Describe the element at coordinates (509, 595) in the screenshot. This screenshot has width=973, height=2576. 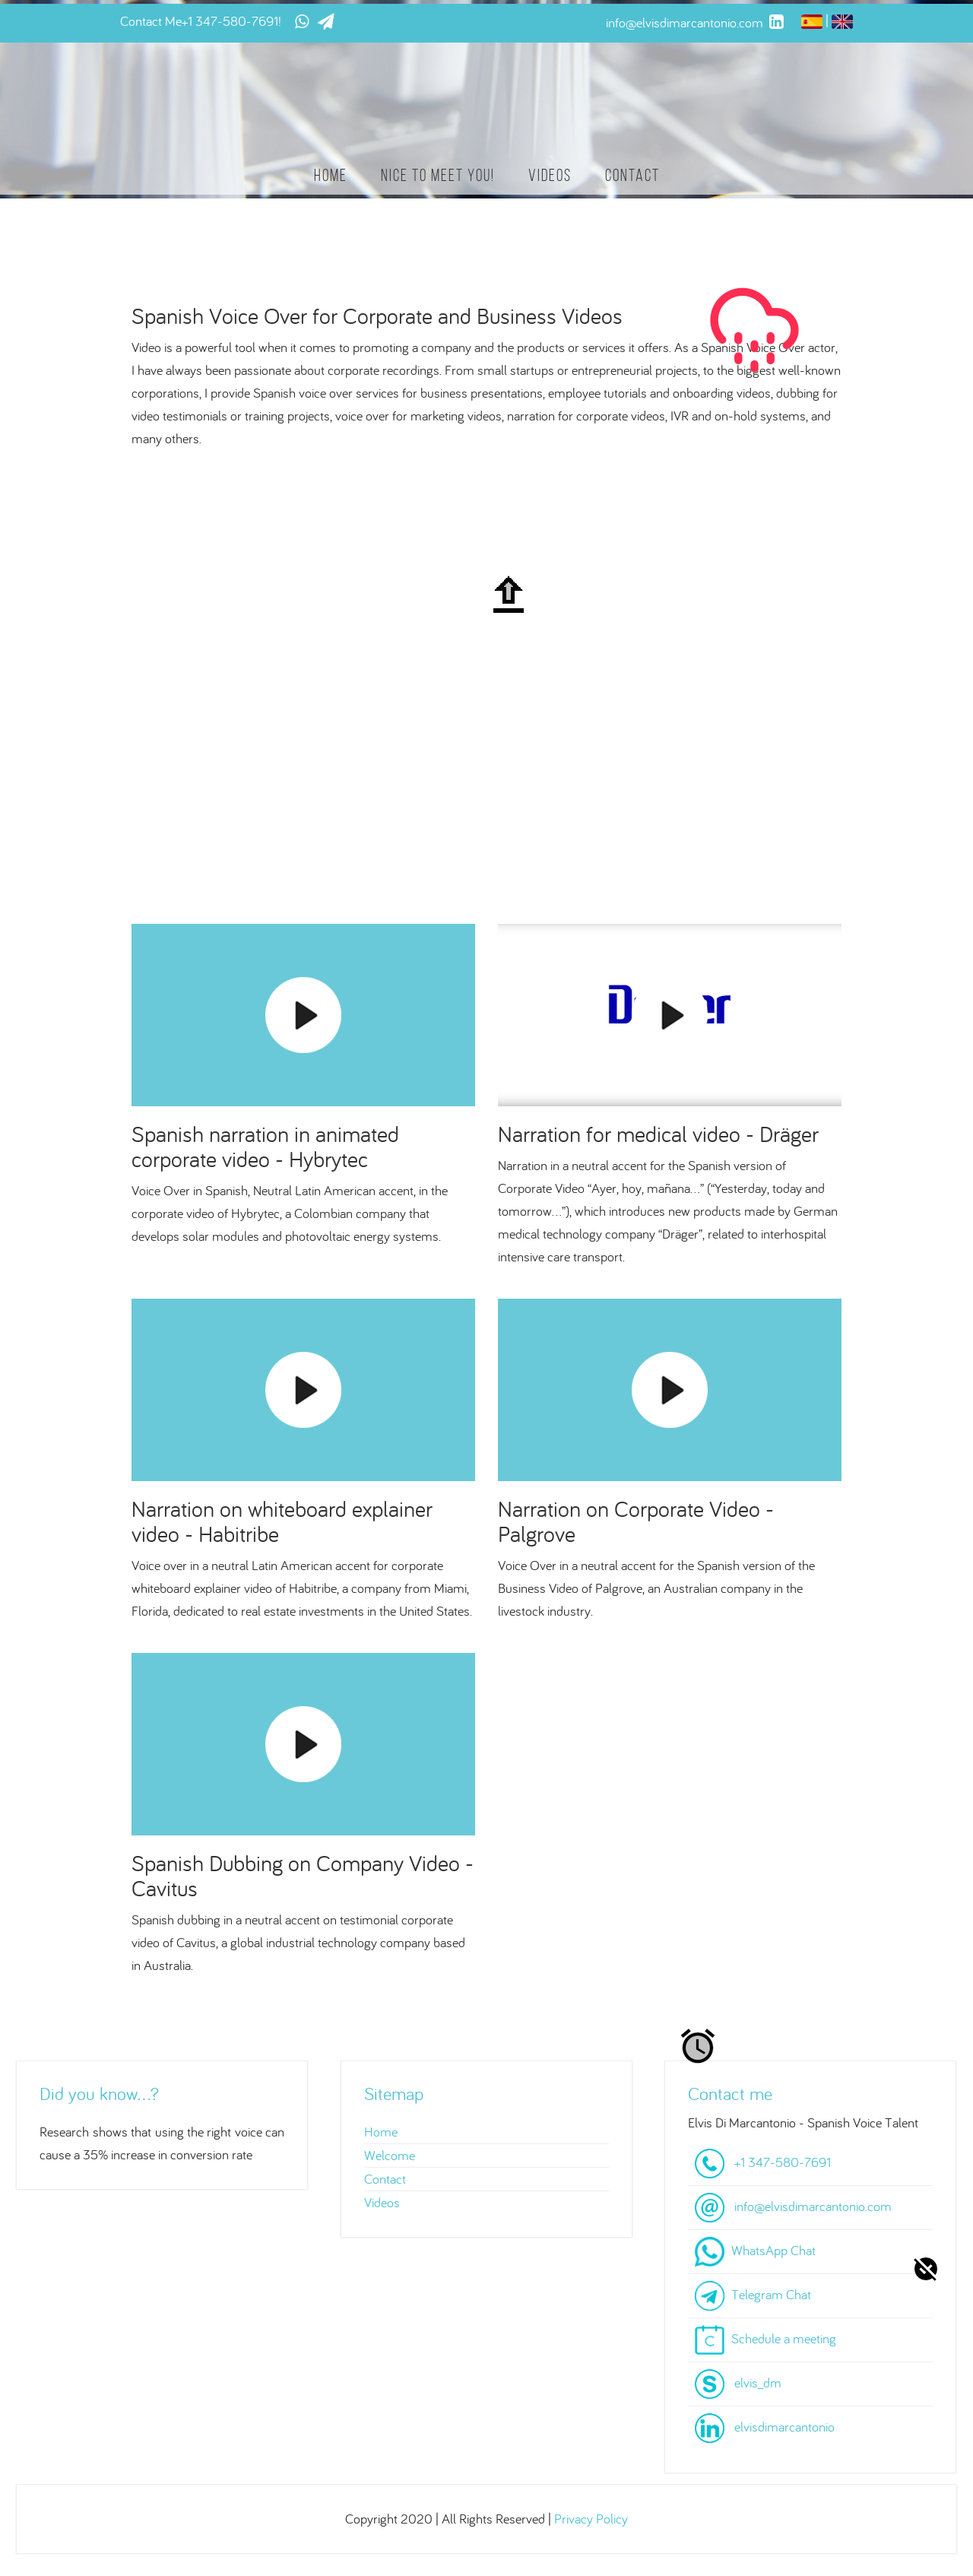
I see `upload a file from your device` at that location.